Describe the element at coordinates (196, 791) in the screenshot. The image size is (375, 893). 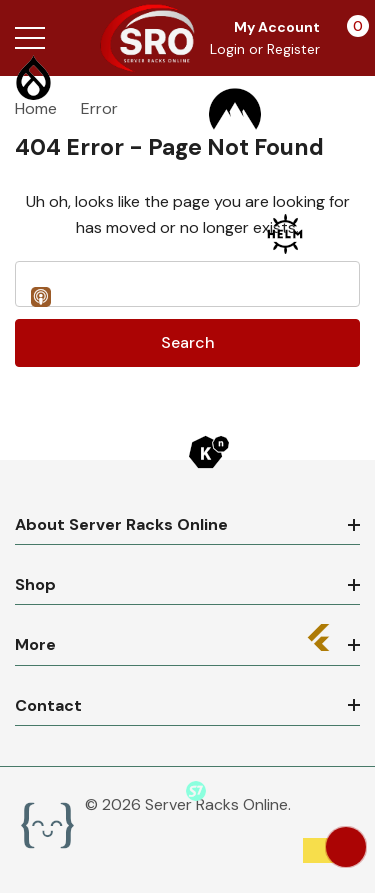
I see `s7 airlines logo` at that location.